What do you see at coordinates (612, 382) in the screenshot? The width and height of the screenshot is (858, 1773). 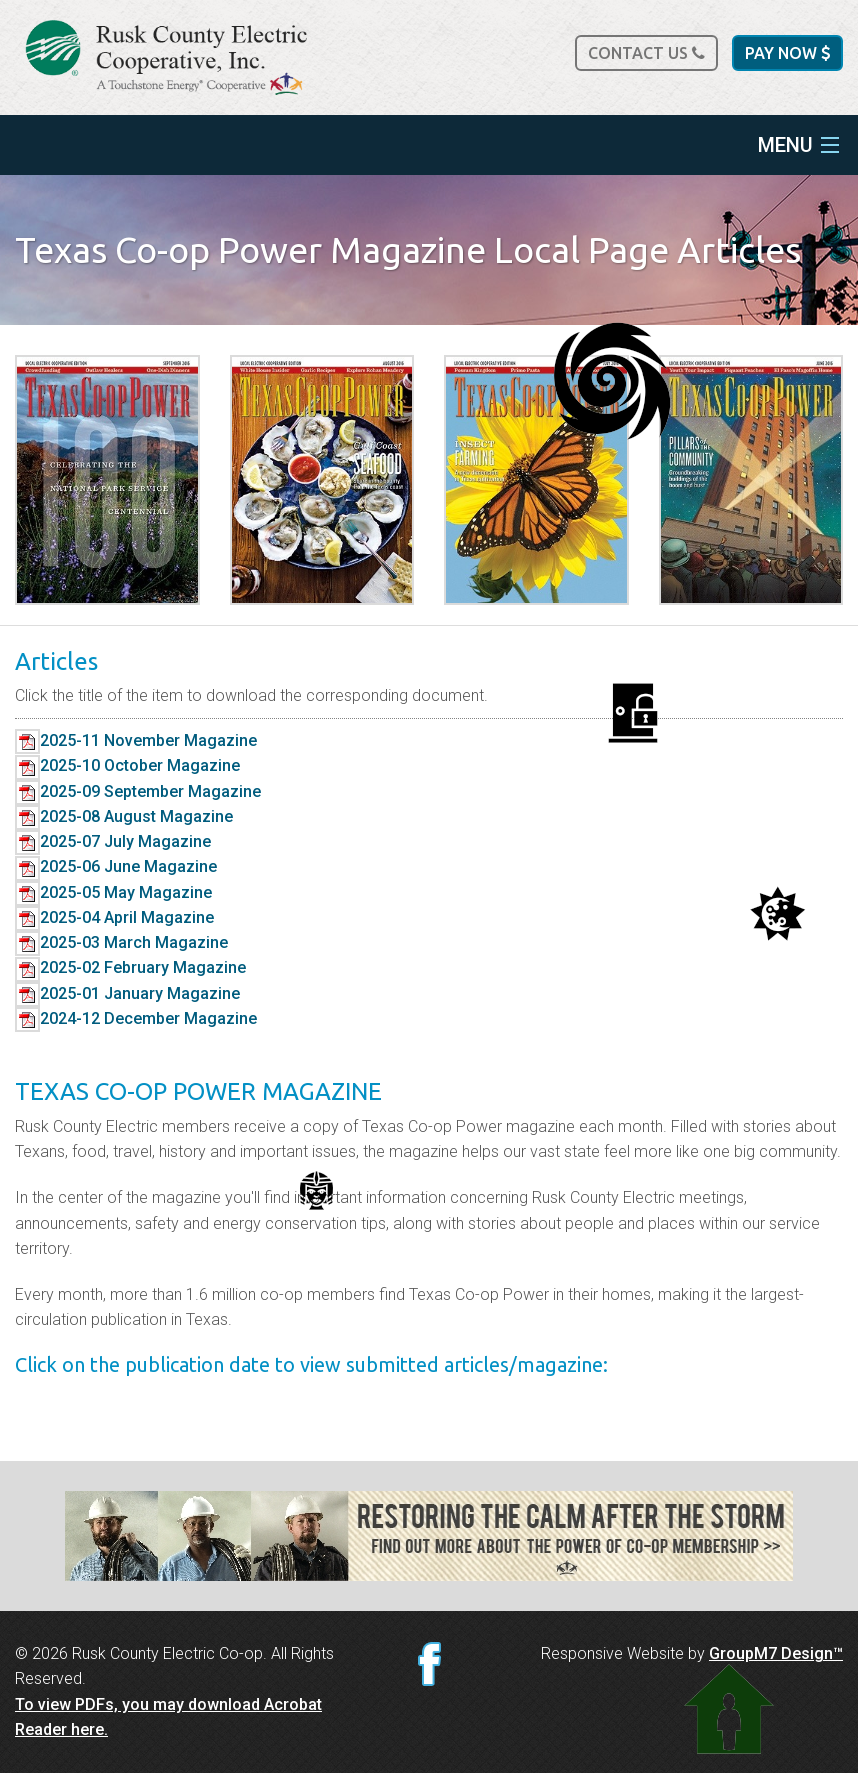 I see `decorative floral or nature-themed game element` at bounding box center [612, 382].